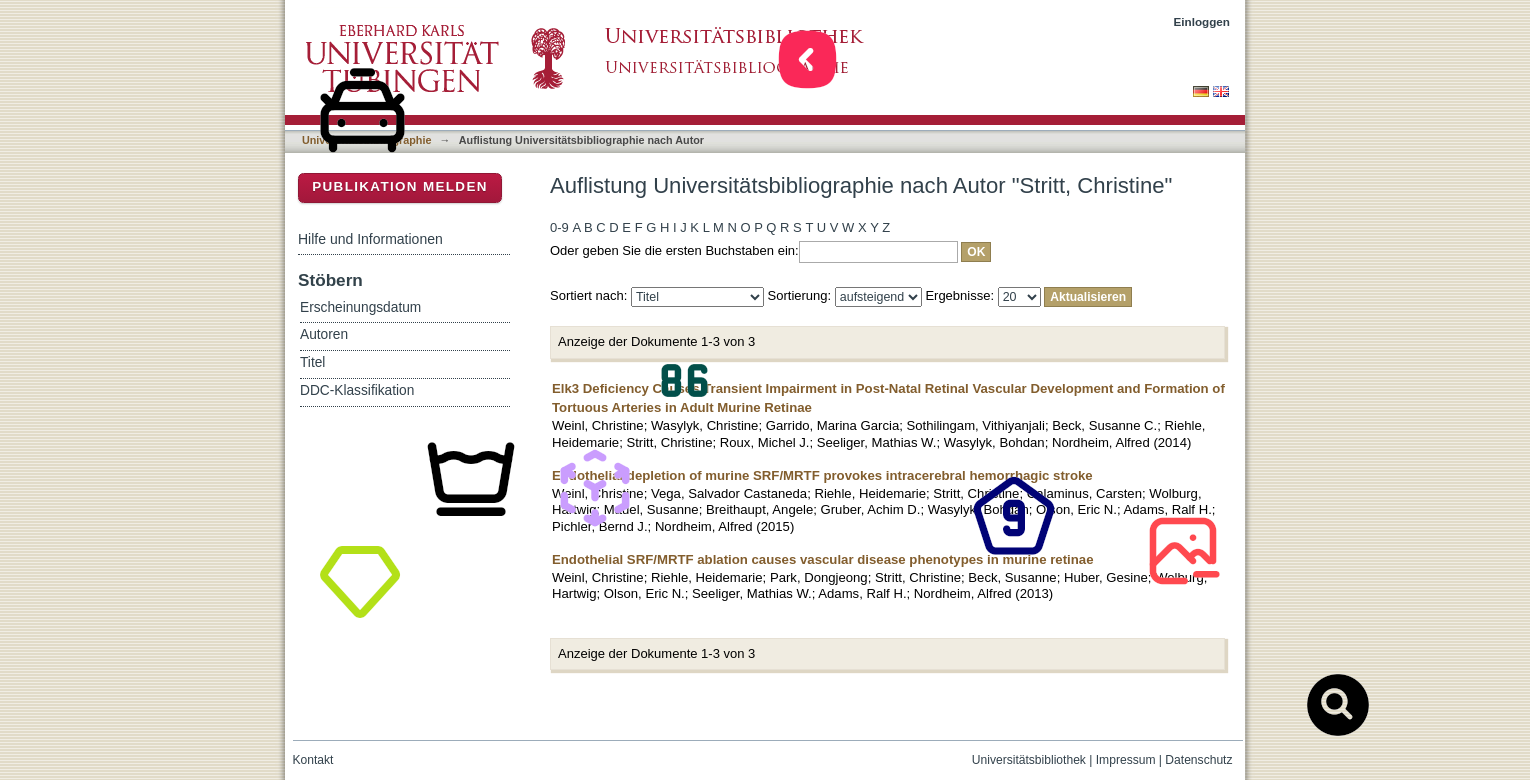 This screenshot has width=1530, height=780. I want to click on go back to the previous screen, so click(807, 59).